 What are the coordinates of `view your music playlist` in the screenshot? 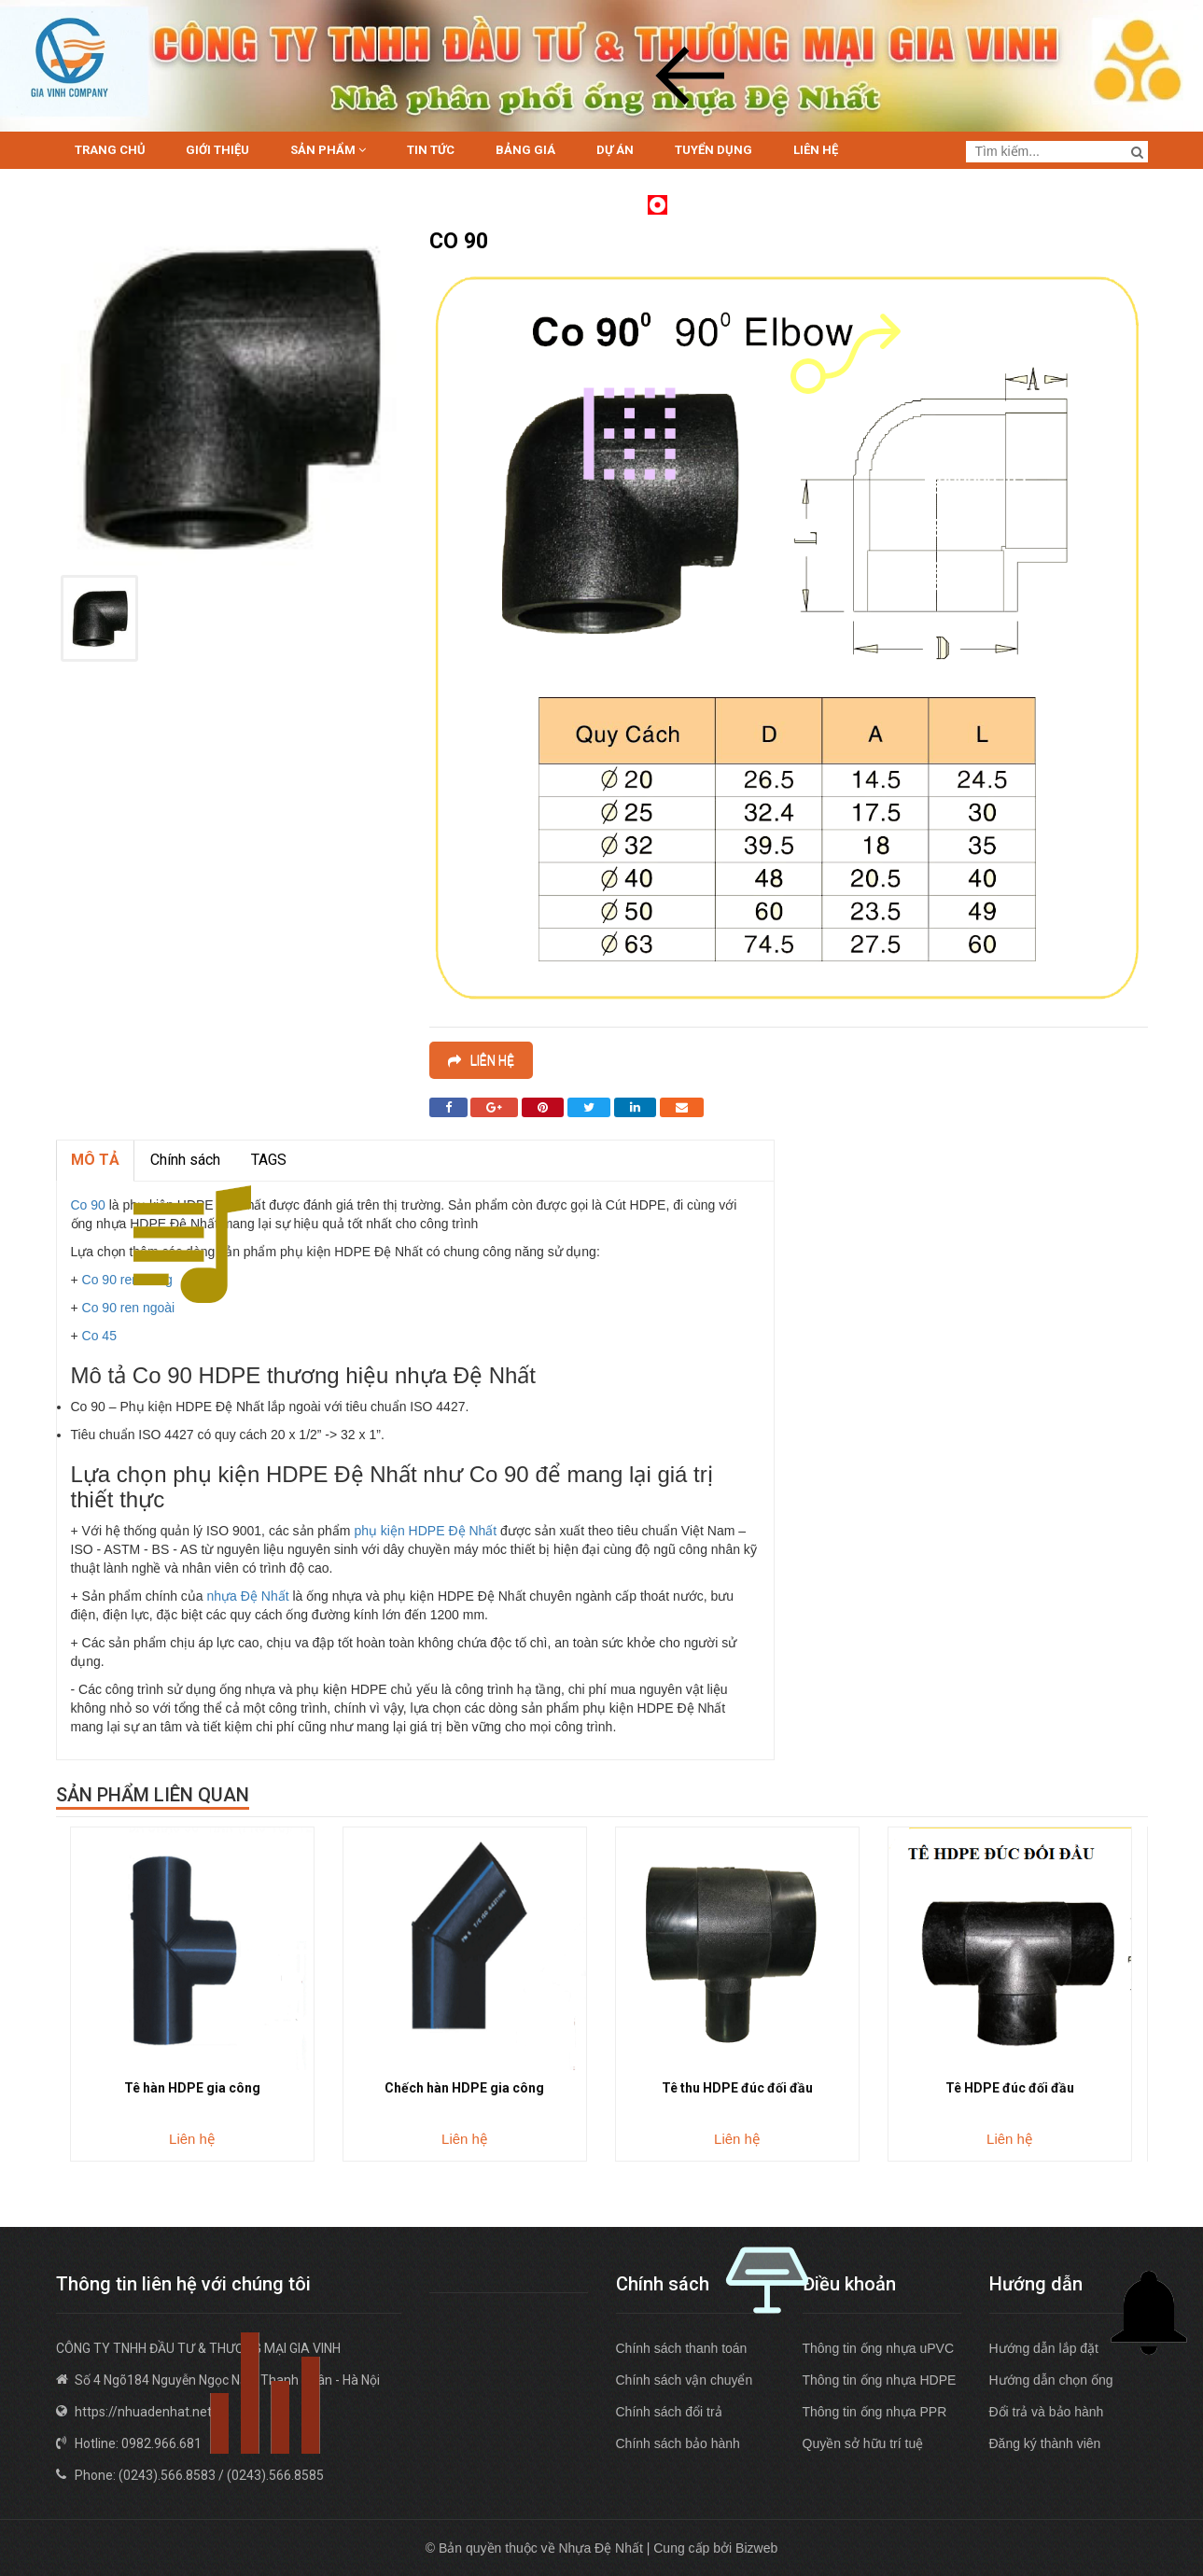 It's located at (192, 1244).